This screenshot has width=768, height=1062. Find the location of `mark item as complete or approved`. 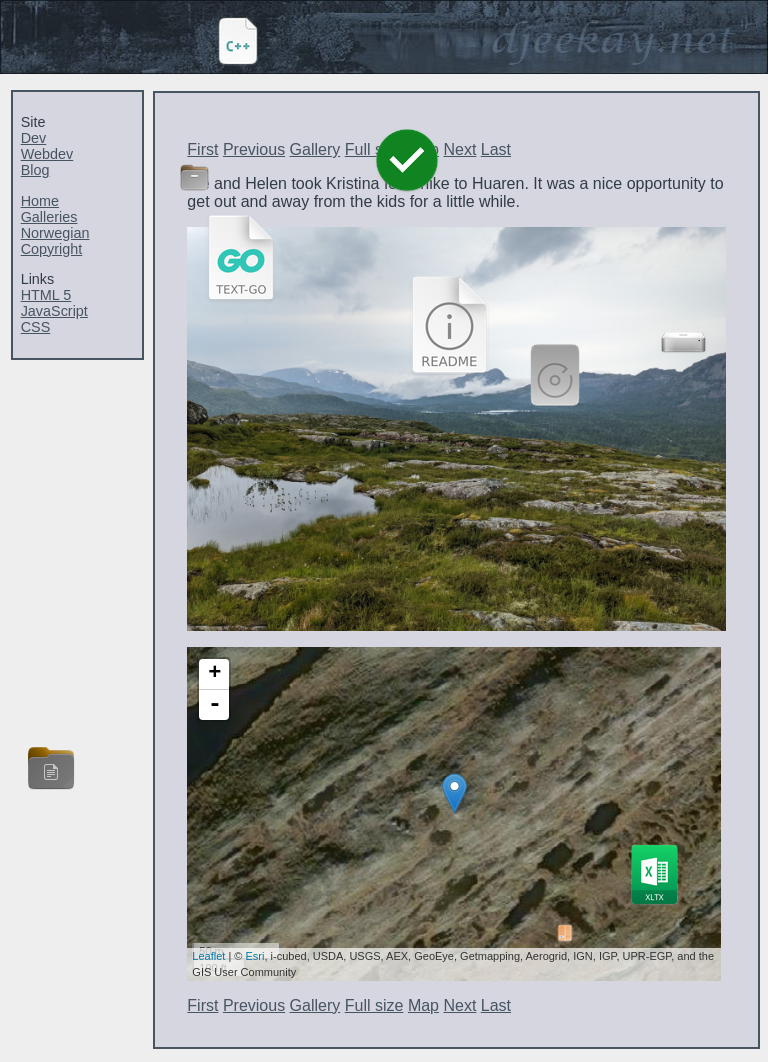

mark item as complete or approved is located at coordinates (407, 160).